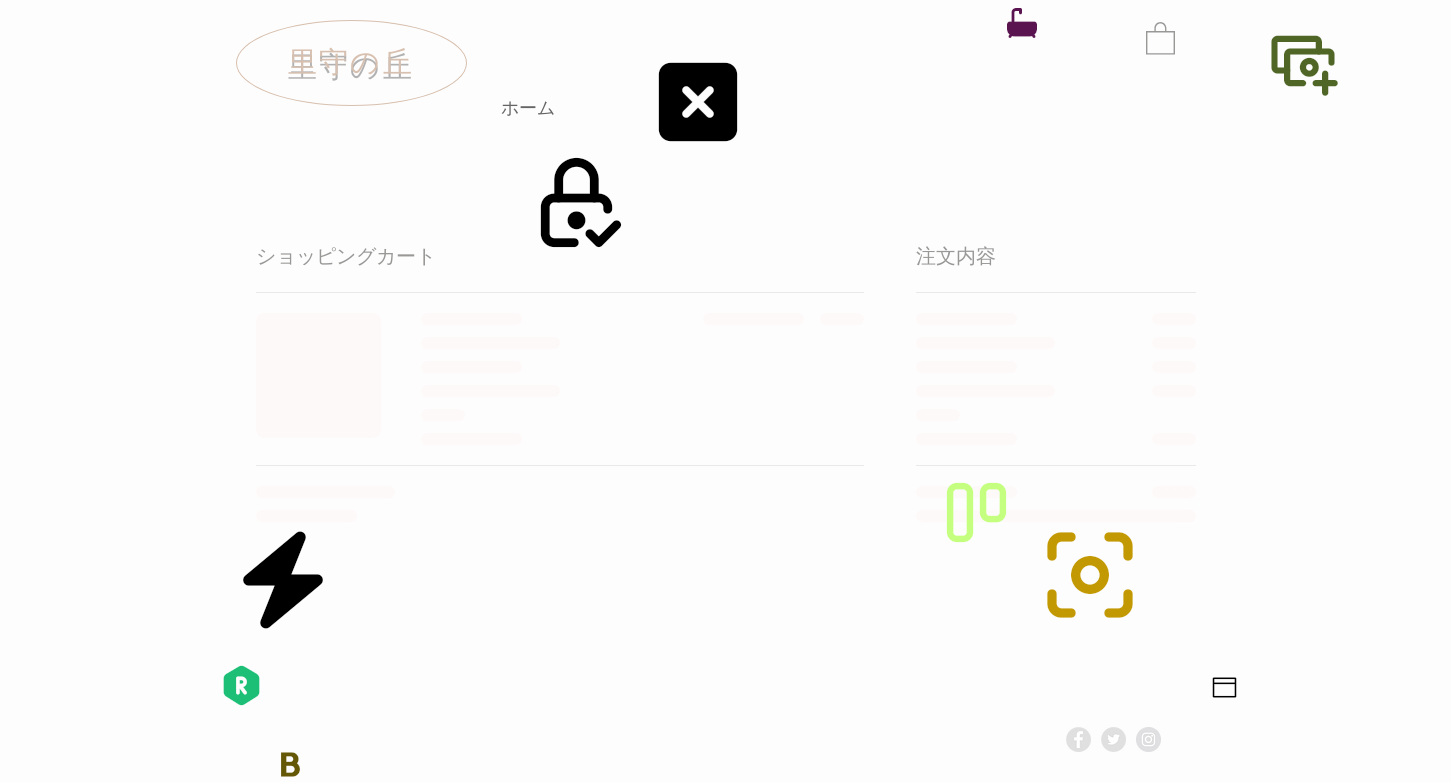  Describe the element at coordinates (1224, 687) in the screenshot. I see `open in a new window` at that location.